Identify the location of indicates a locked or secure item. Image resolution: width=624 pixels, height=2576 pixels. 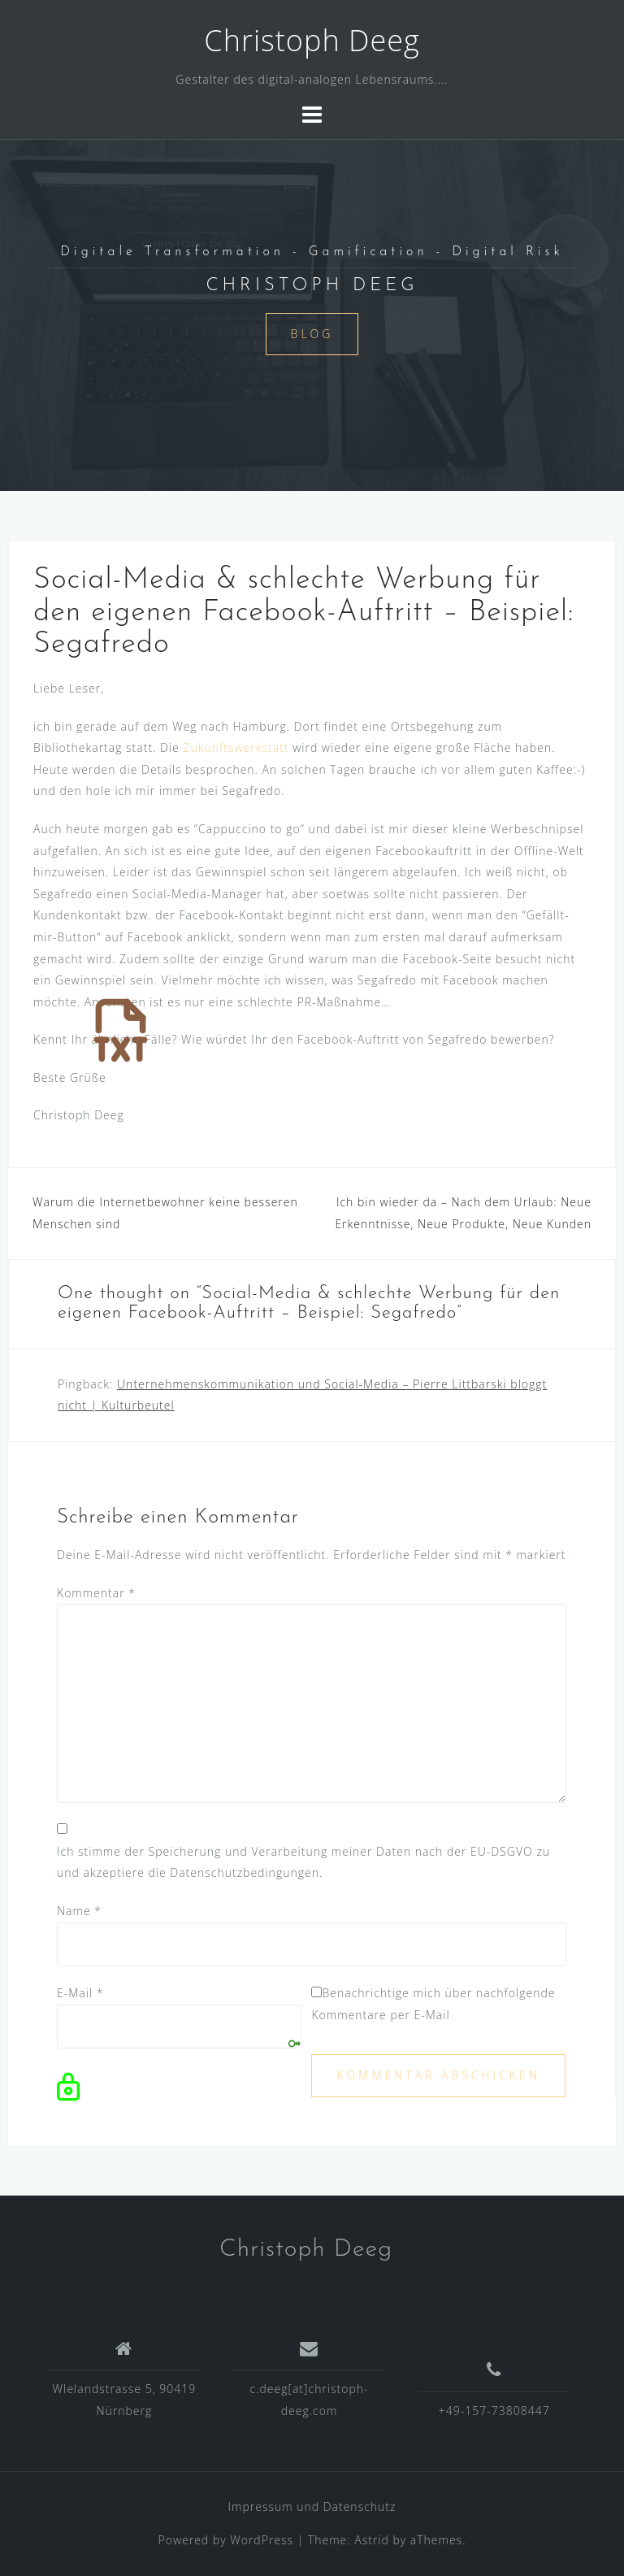
(68, 2087).